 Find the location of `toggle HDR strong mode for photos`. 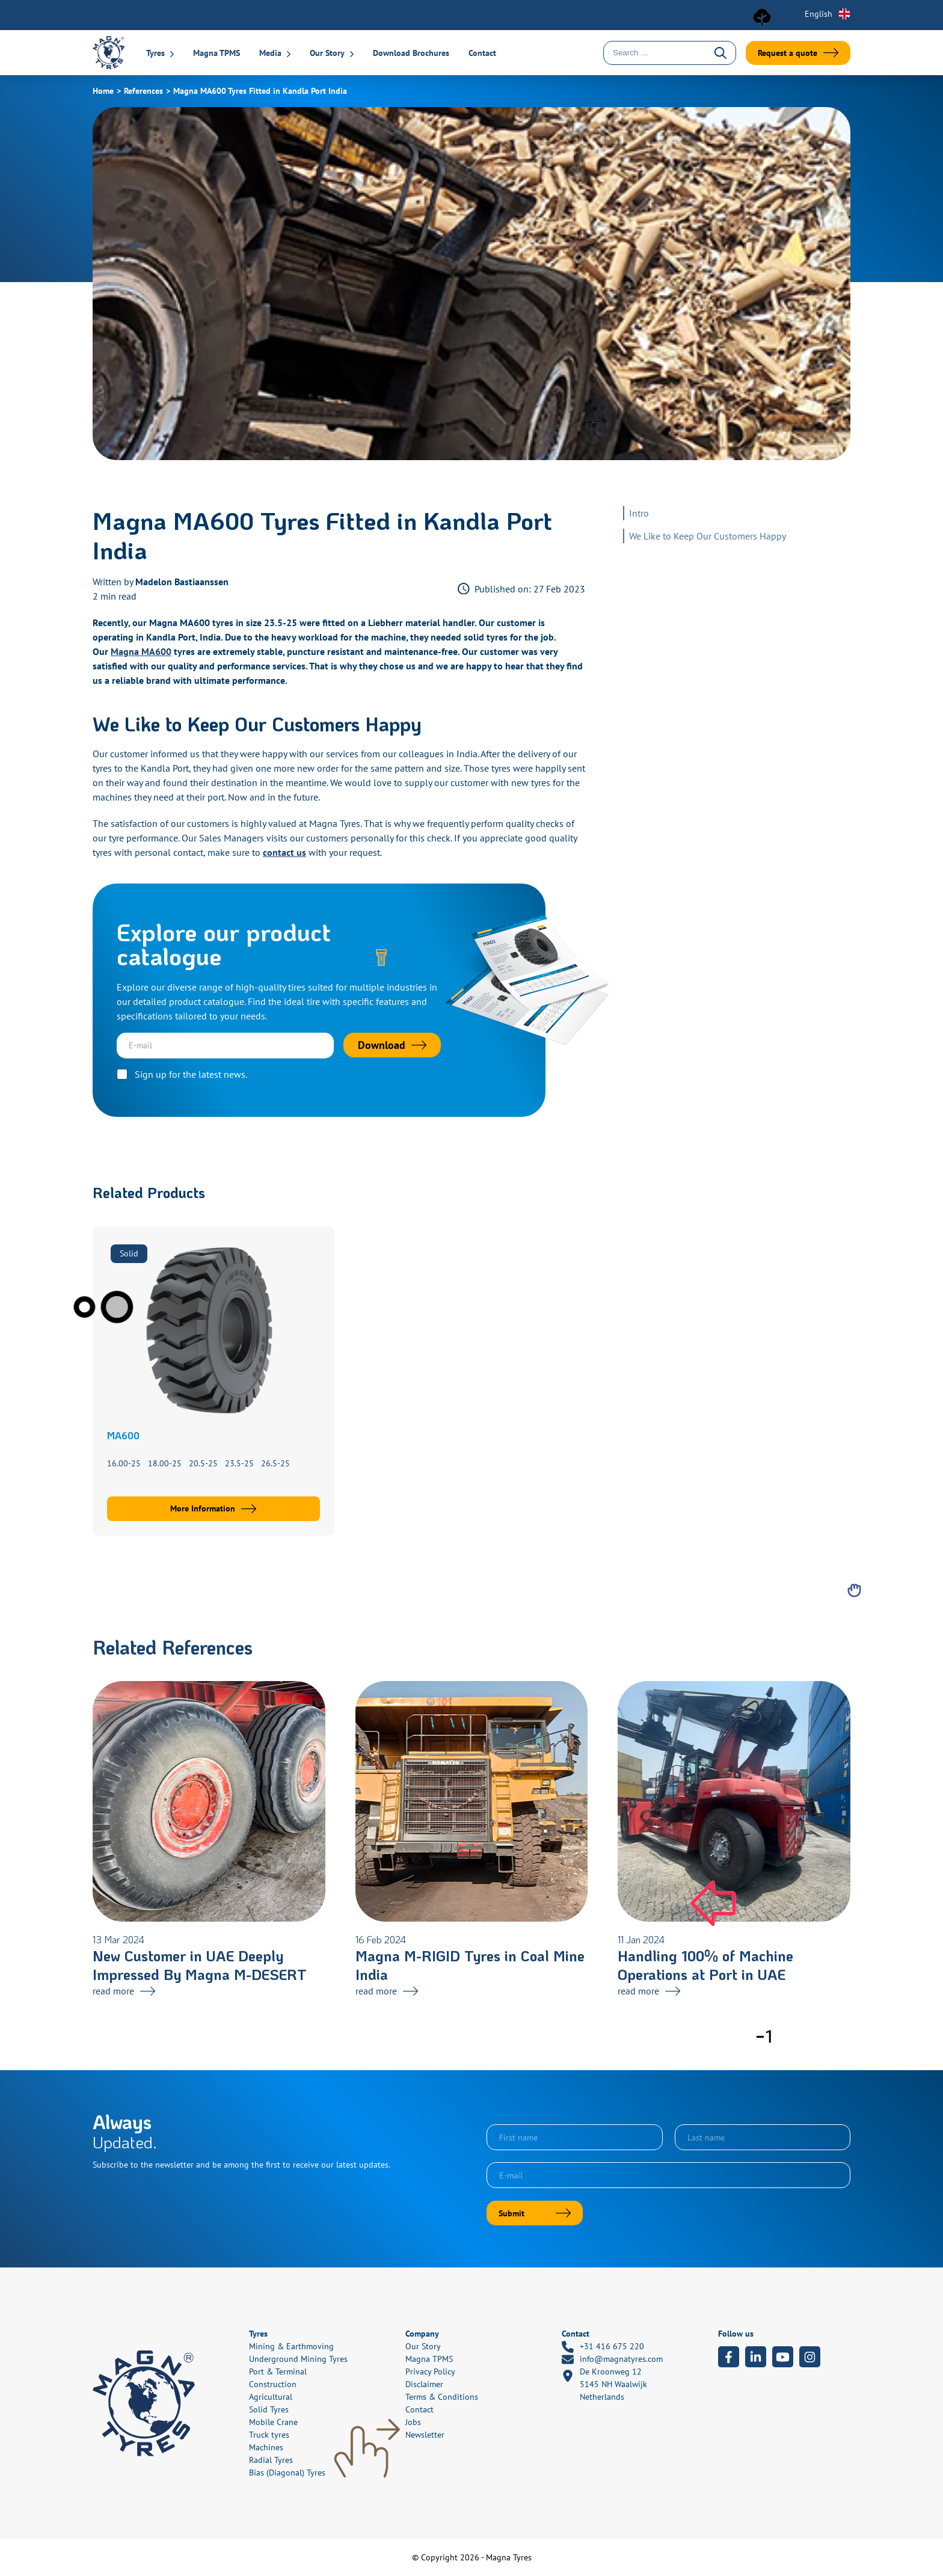

toggle HDR strong mode for photos is located at coordinates (103, 1307).